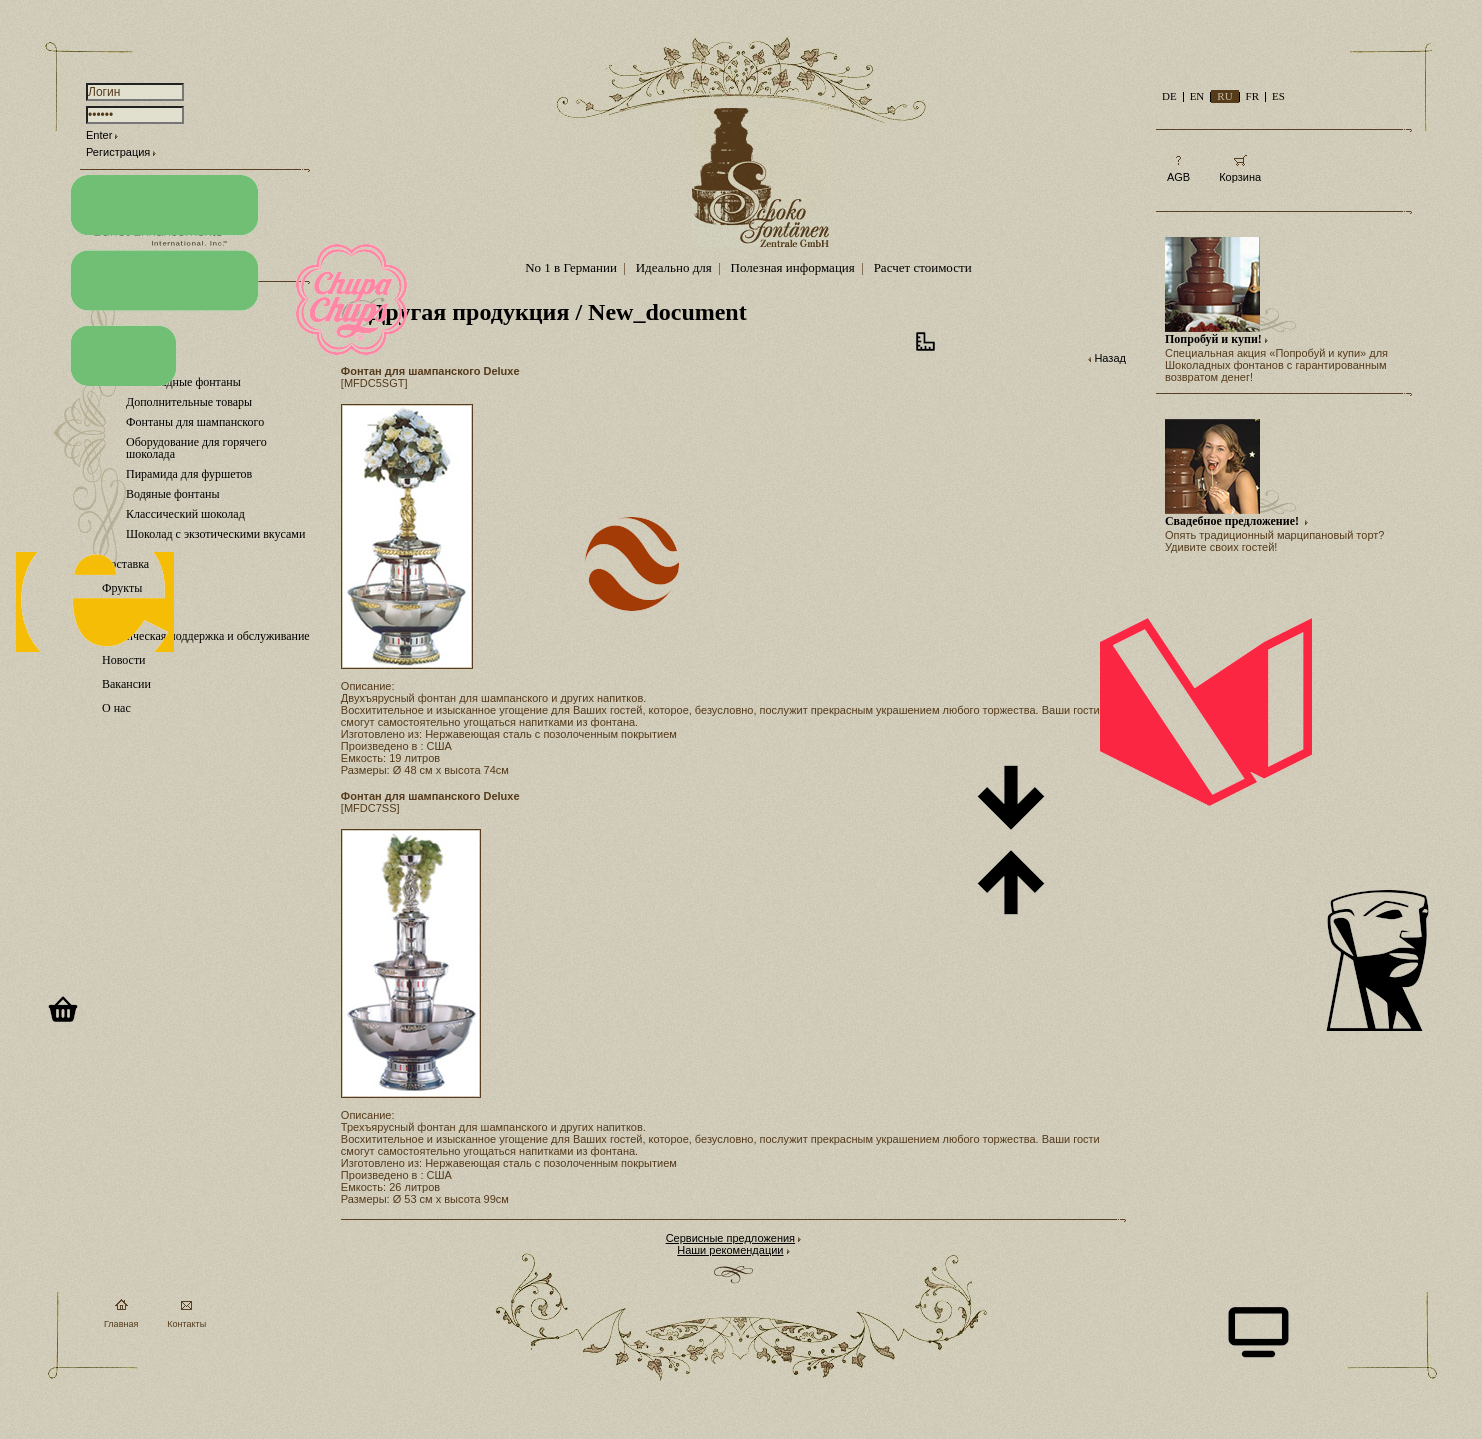 The image size is (1482, 1439). I want to click on open Google Earth app, so click(632, 564).